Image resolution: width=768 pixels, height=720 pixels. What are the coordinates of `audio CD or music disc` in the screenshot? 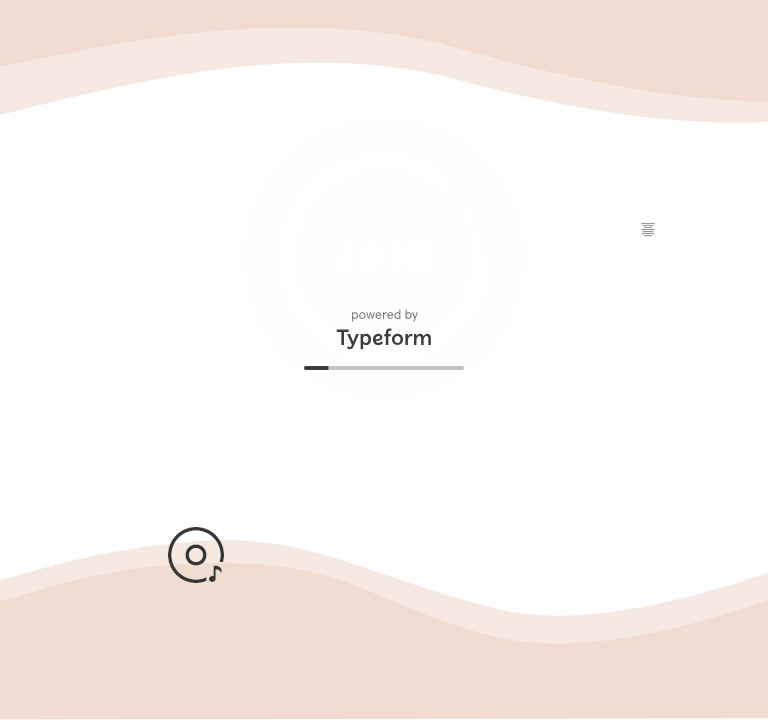 It's located at (196, 555).